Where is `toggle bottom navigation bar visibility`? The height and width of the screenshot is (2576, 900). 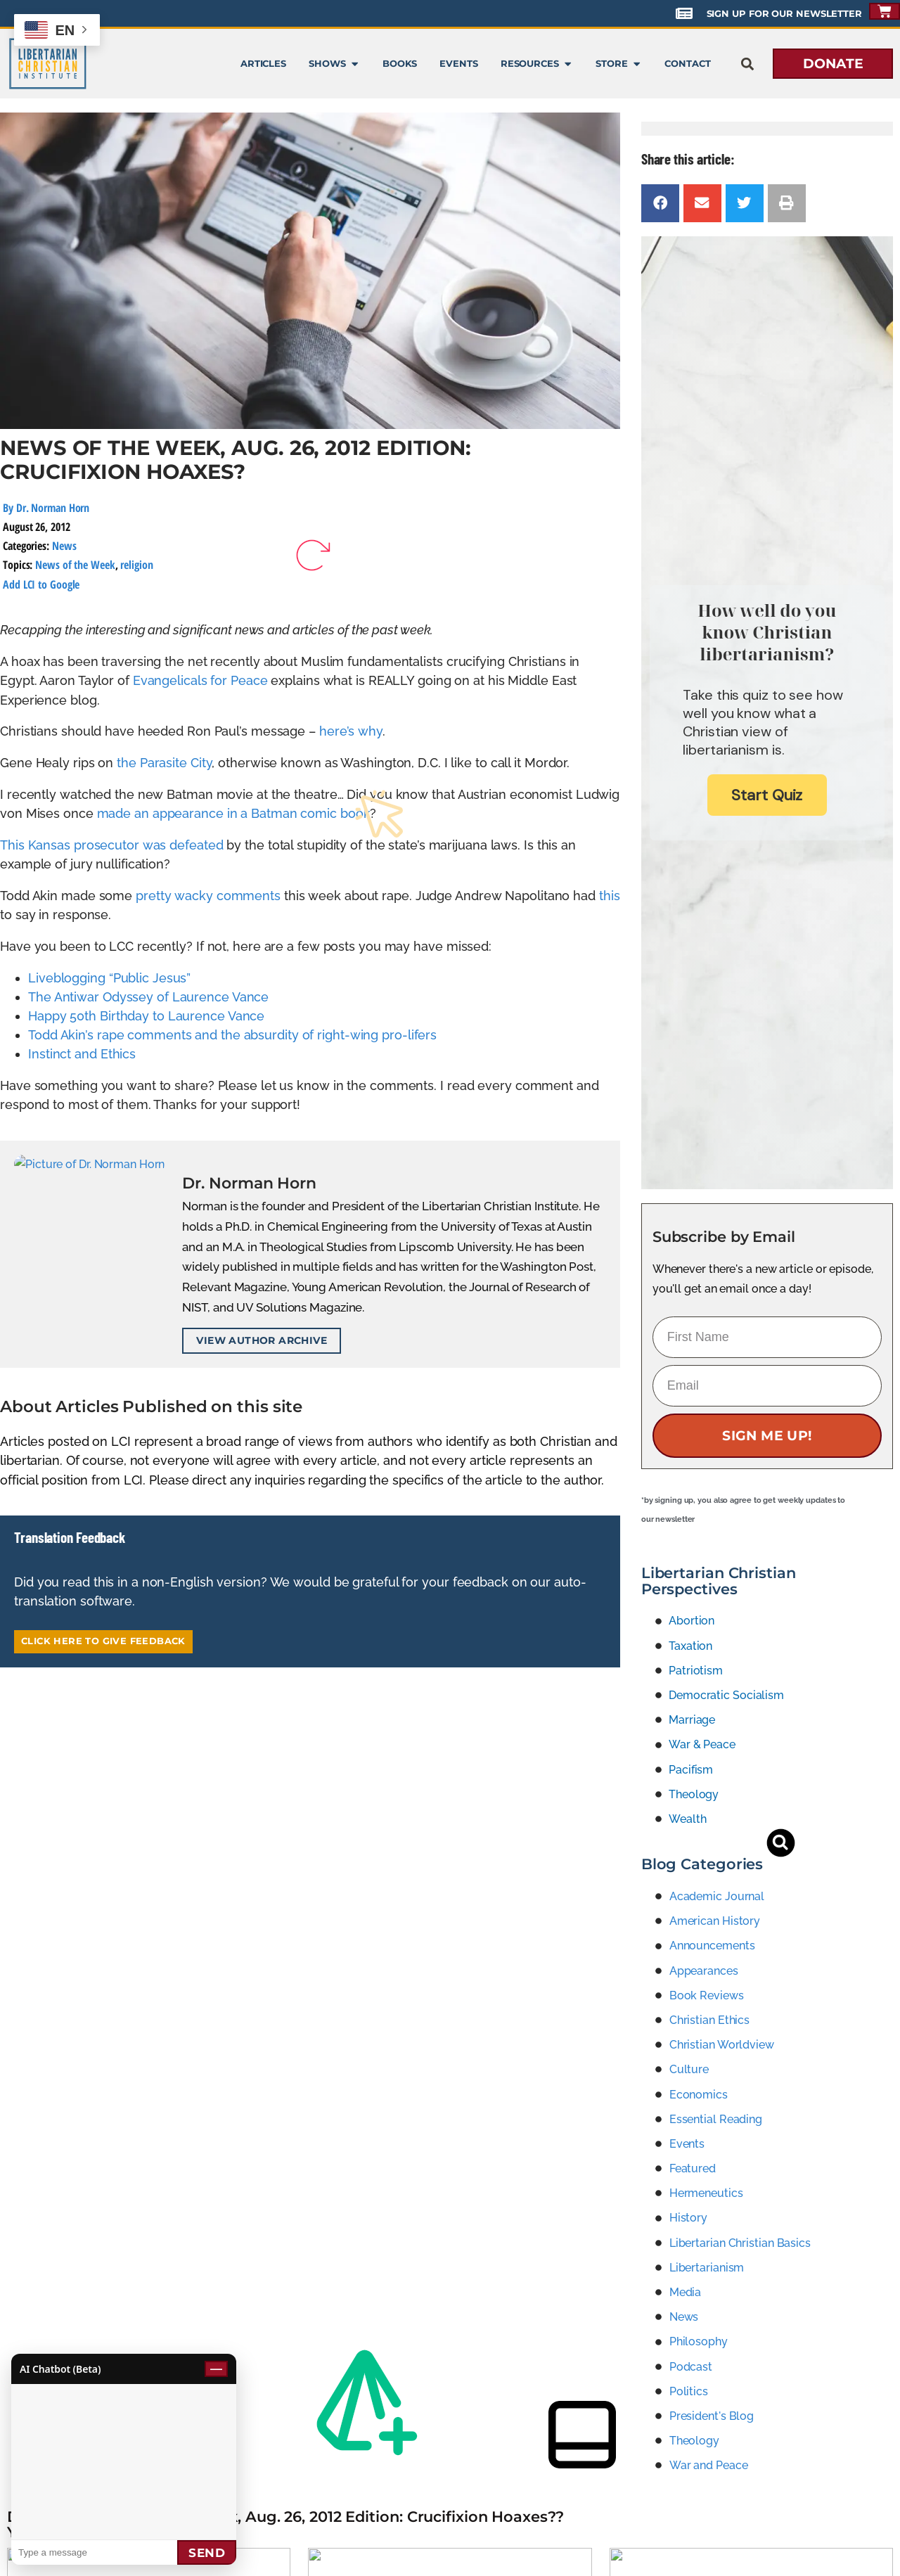 toggle bottom navigation bar visibility is located at coordinates (582, 2435).